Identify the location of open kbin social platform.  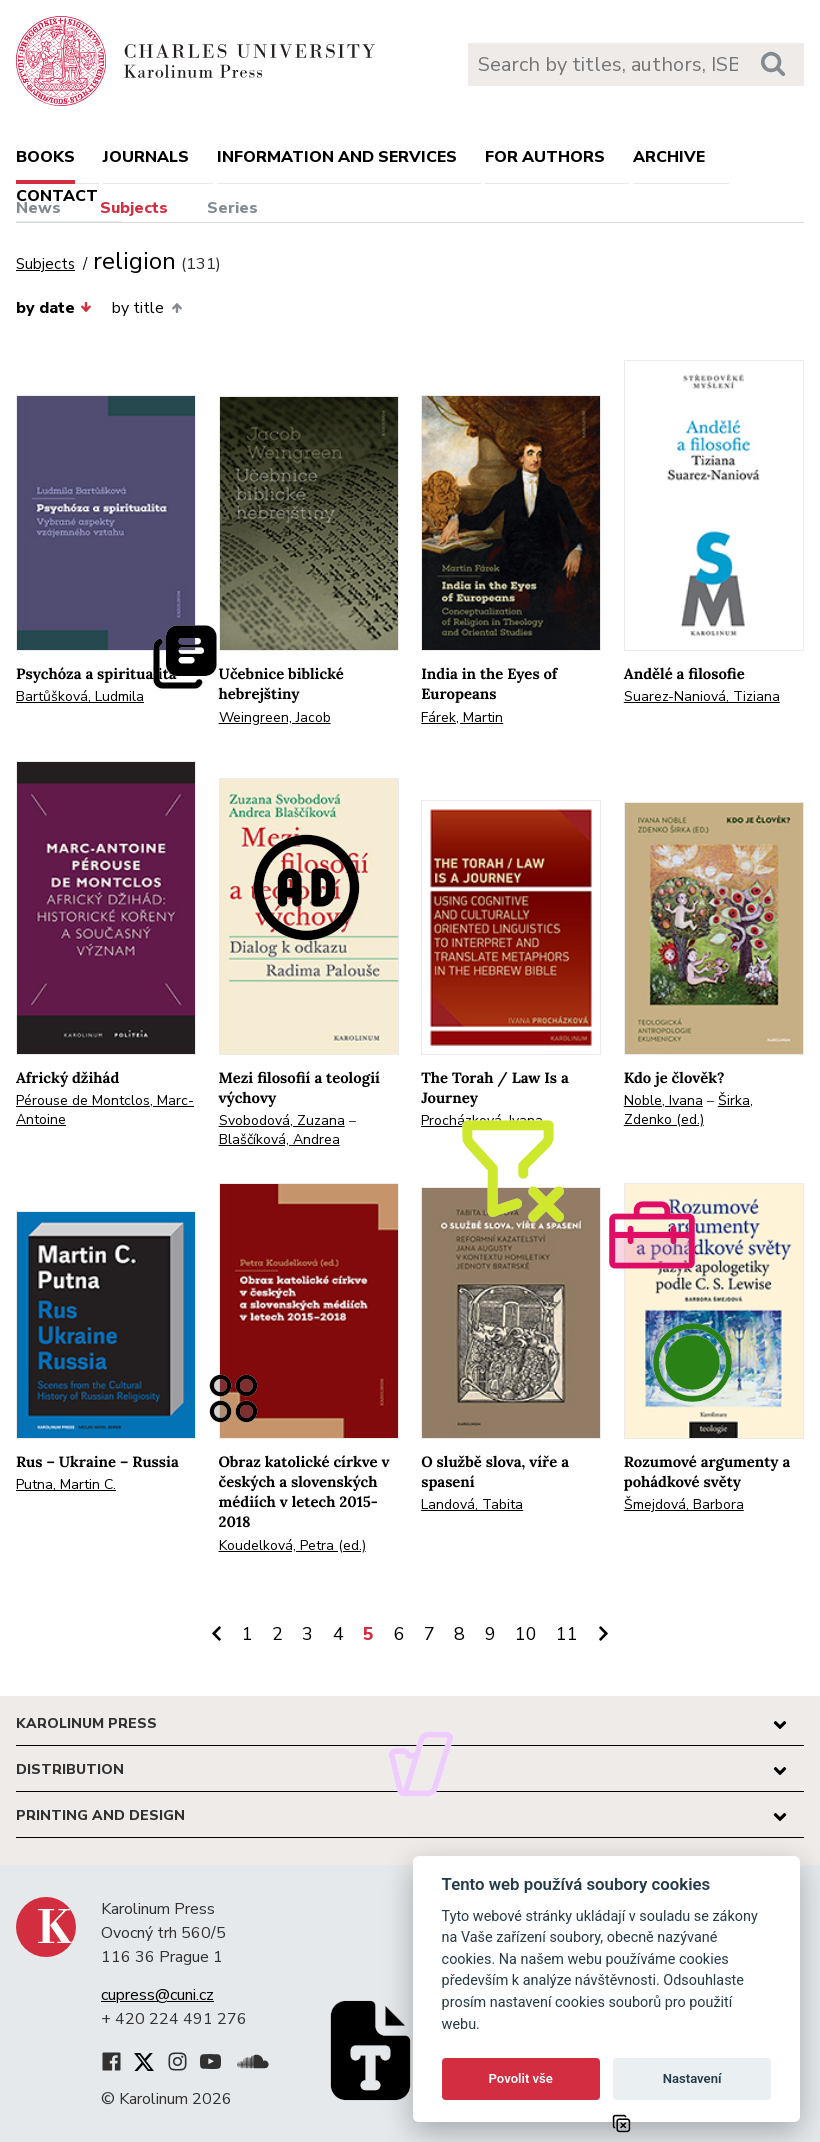
(421, 1764).